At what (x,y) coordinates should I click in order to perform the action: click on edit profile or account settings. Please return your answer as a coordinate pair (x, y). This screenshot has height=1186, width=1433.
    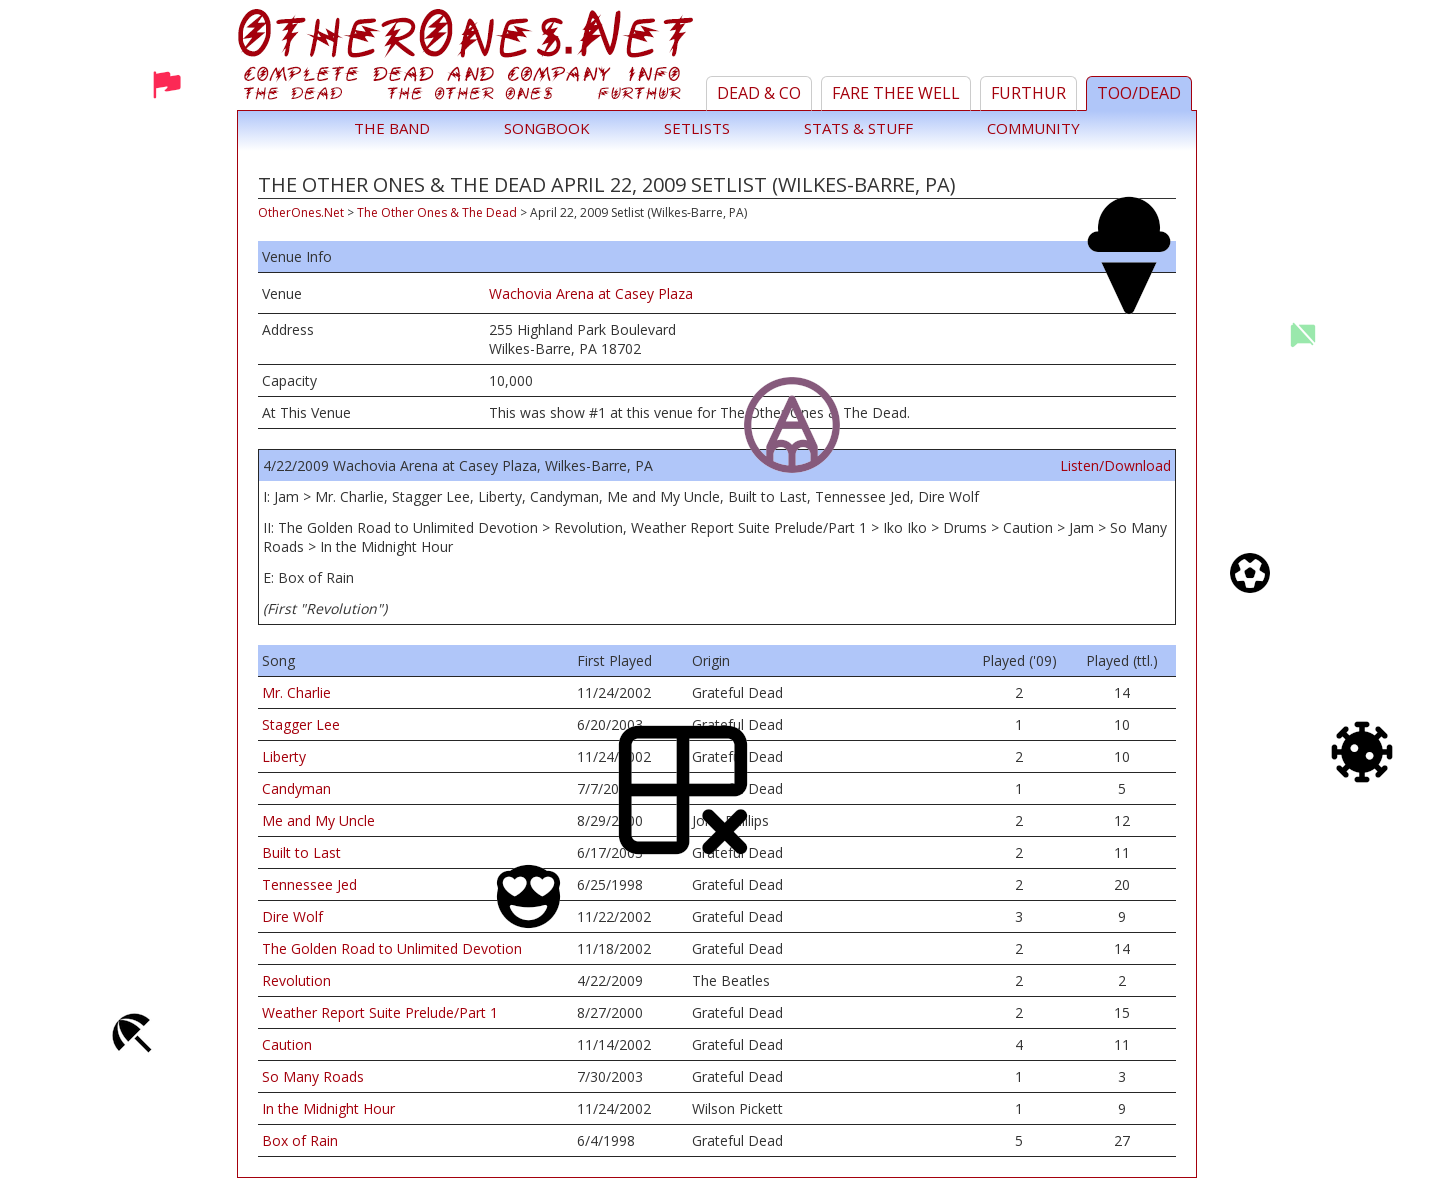
    Looking at the image, I should click on (792, 425).